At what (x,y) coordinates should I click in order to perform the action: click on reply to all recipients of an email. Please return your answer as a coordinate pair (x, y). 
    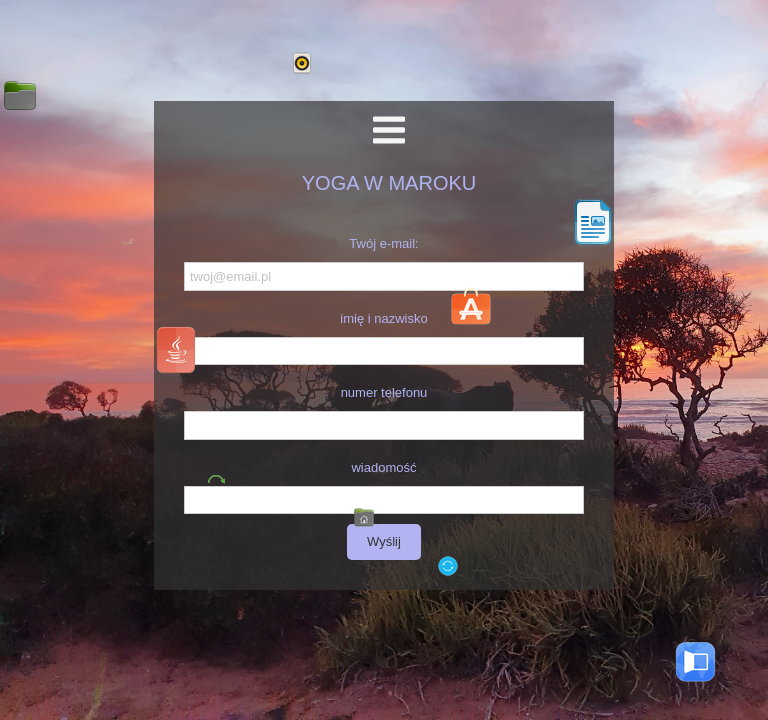
    Looking at the image, I should click on (127, 242).